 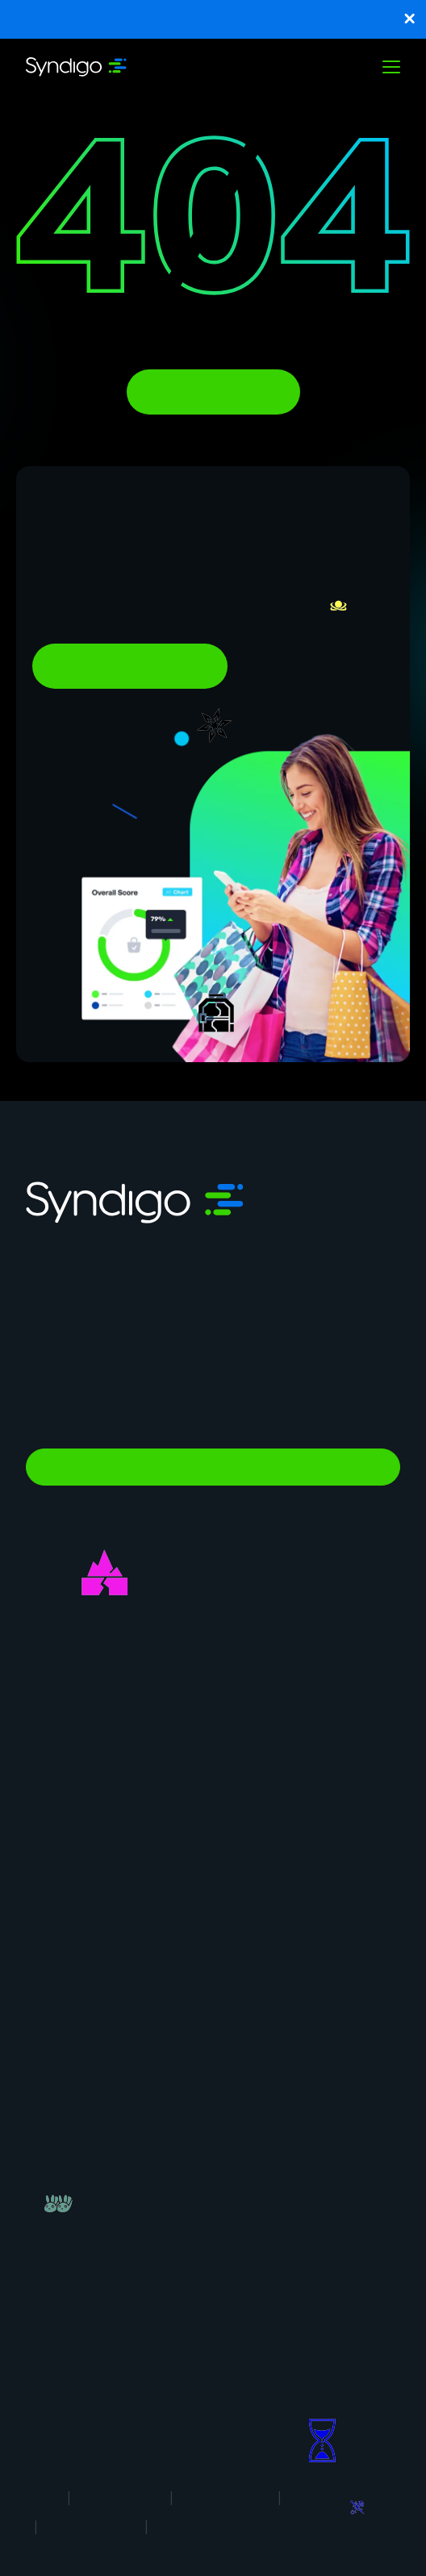 What do you see at coordinates (58, 2203) in the screenshot?
I see `equip bunny slippers cosmetic item` at bounding box center [58, 2203].